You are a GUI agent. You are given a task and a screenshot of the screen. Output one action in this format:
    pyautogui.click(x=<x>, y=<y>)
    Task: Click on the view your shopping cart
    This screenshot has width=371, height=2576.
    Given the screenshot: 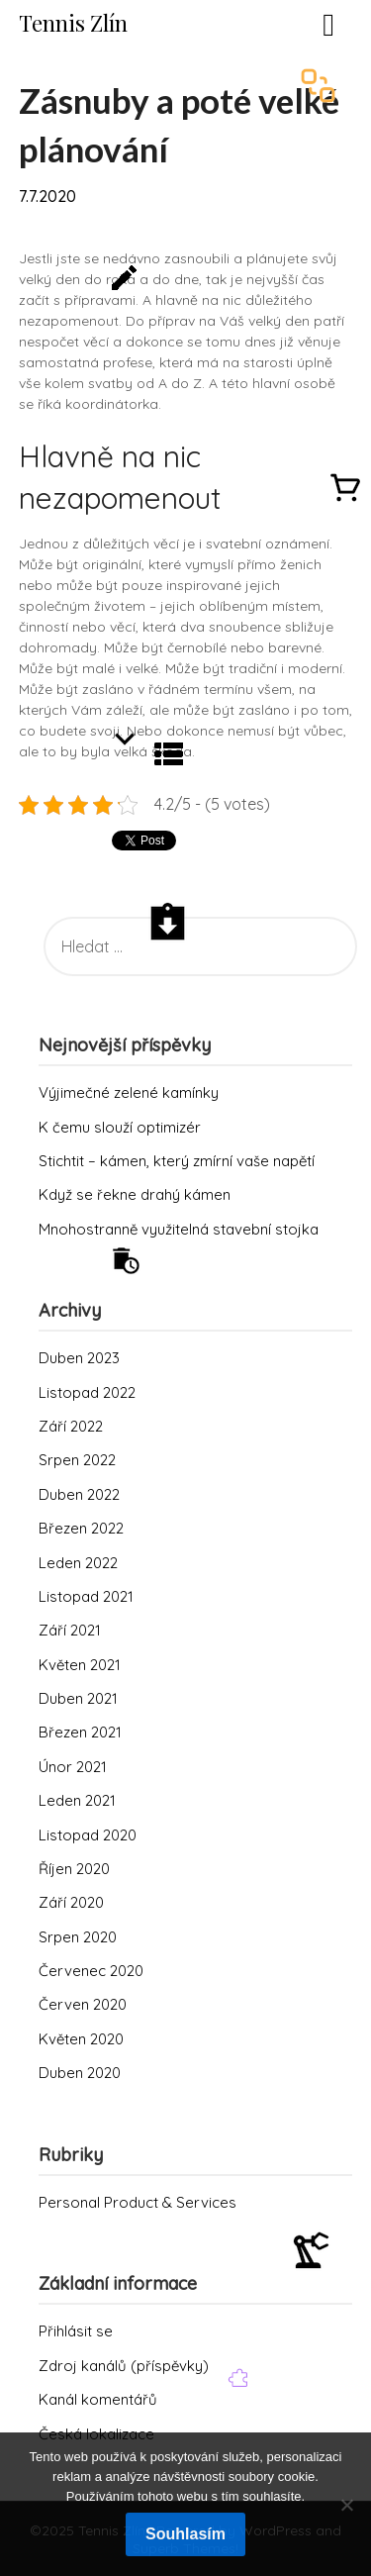 What is the action you would take?
    pyautogui.click(x=345, y=487)
    